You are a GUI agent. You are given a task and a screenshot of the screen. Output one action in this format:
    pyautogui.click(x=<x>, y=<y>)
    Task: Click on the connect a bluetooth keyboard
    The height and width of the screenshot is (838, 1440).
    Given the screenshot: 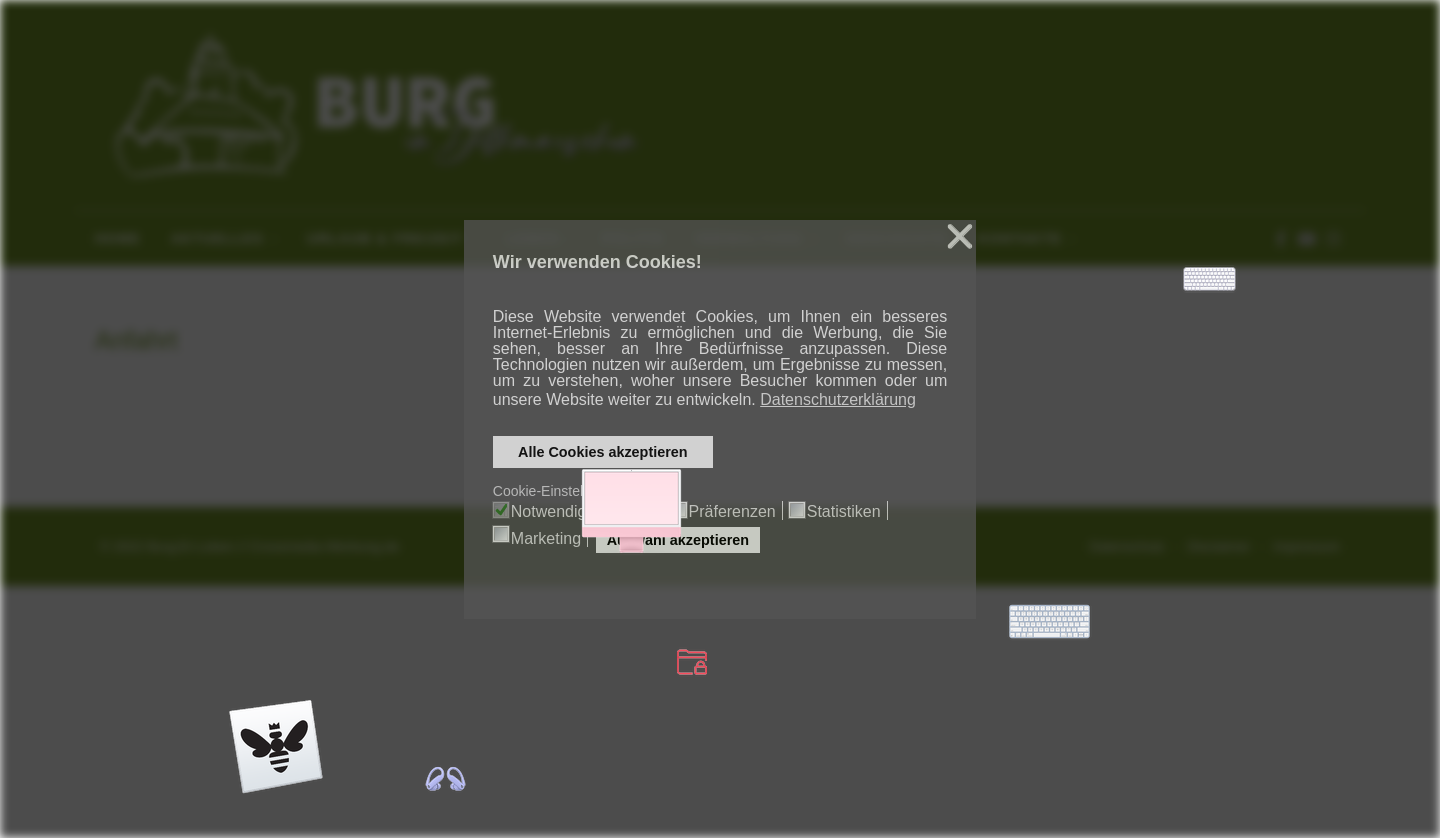 What is the action you would take?
    pyautogui.click(x=1049, y=621)
    